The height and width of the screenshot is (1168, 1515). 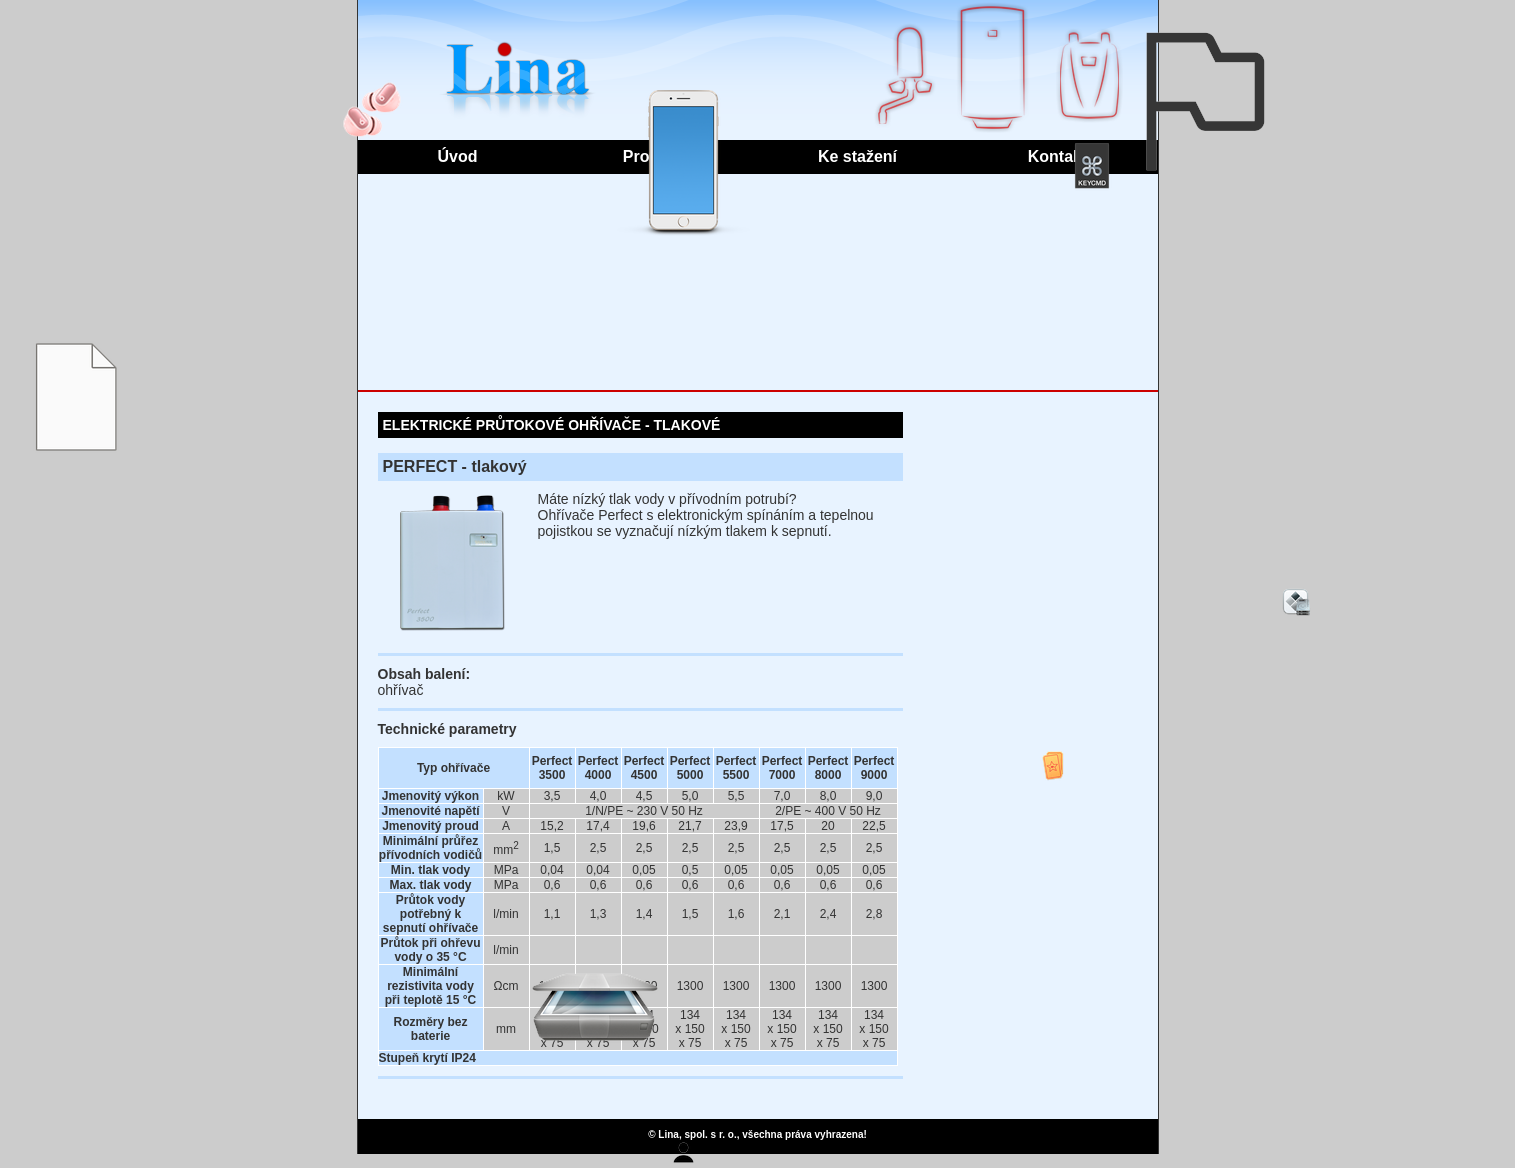 What do you see at coordinates (1205, 101) in the screenshot?
I see `access flag emojis in the emoji picker` at bounding box center [1205, 101].